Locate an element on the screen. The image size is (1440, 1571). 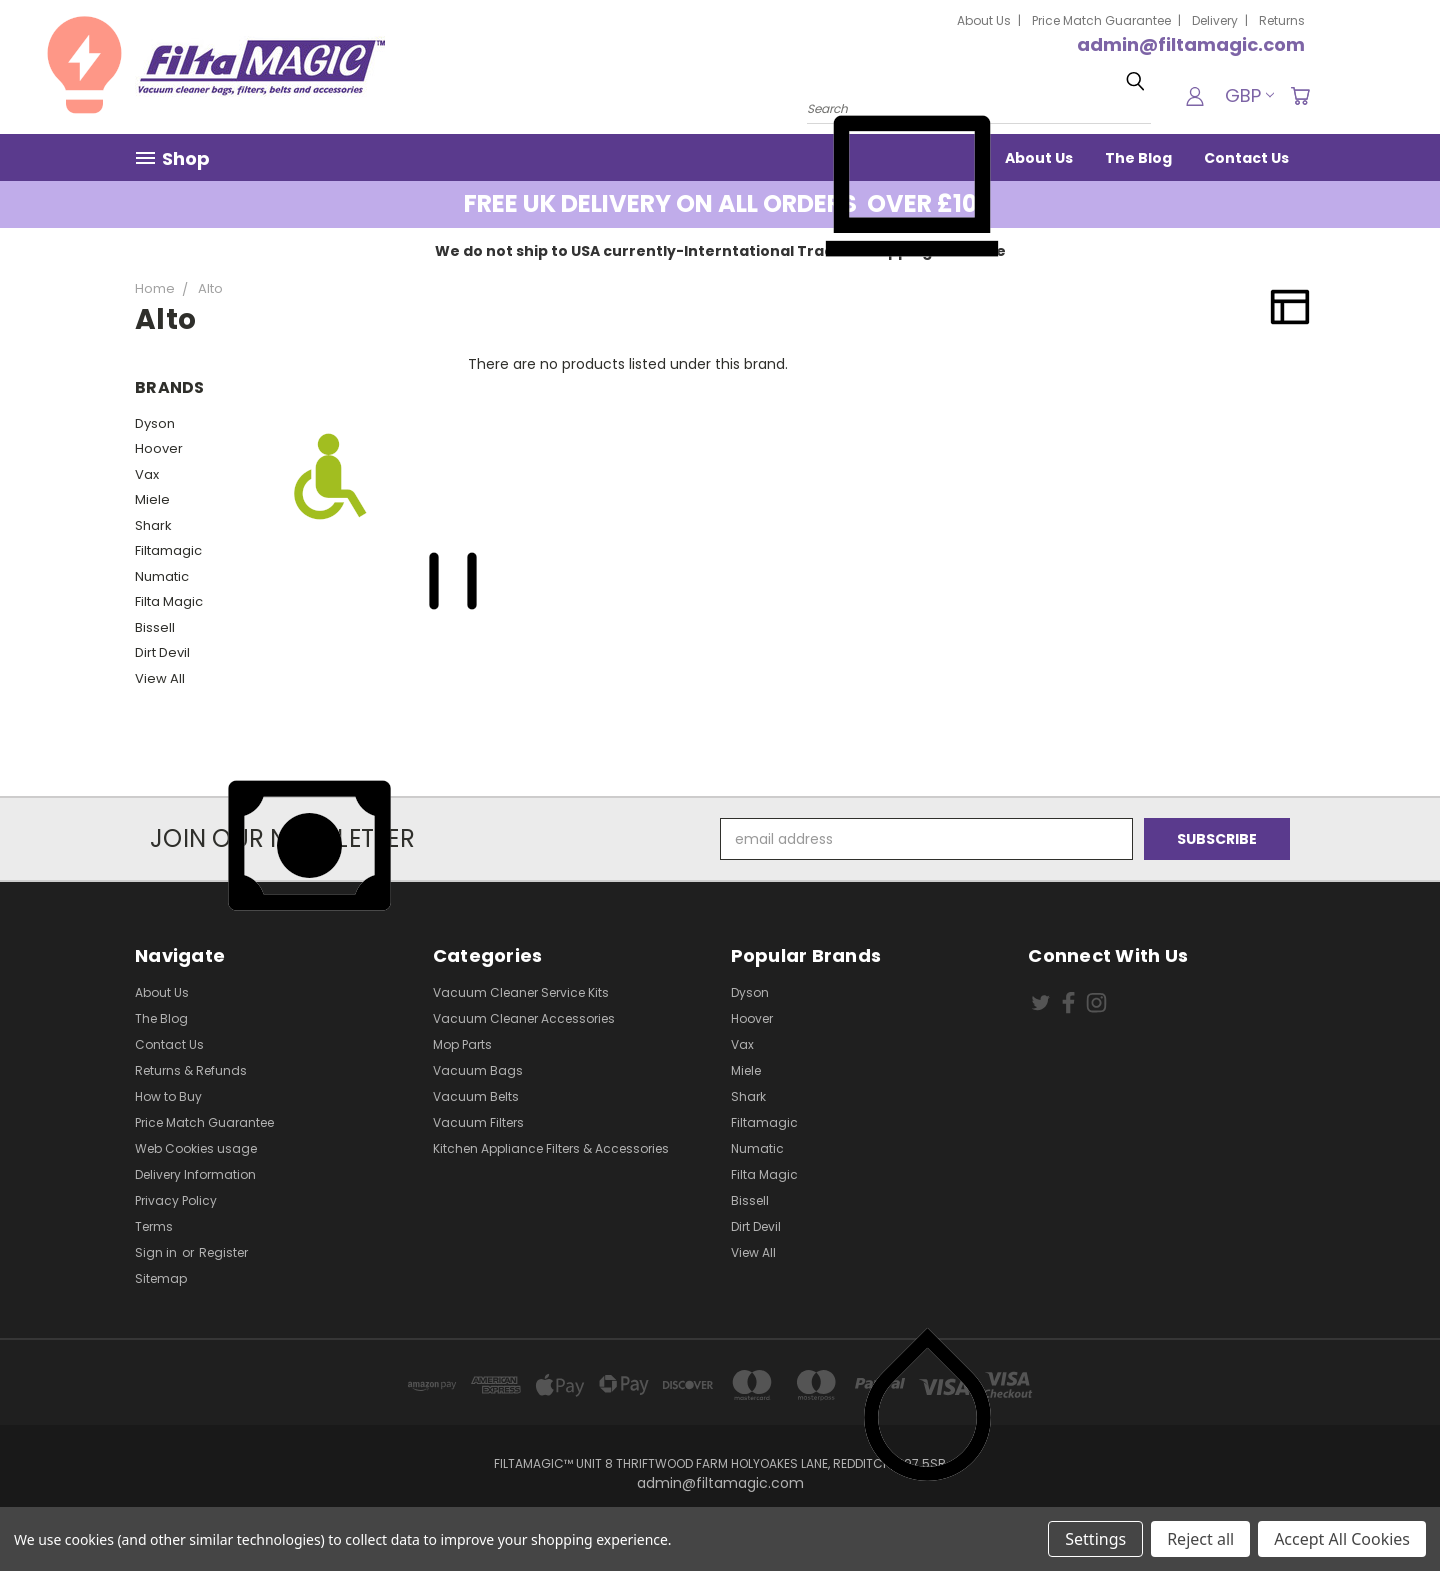
pause media playback is located at coordinates (453, 581).